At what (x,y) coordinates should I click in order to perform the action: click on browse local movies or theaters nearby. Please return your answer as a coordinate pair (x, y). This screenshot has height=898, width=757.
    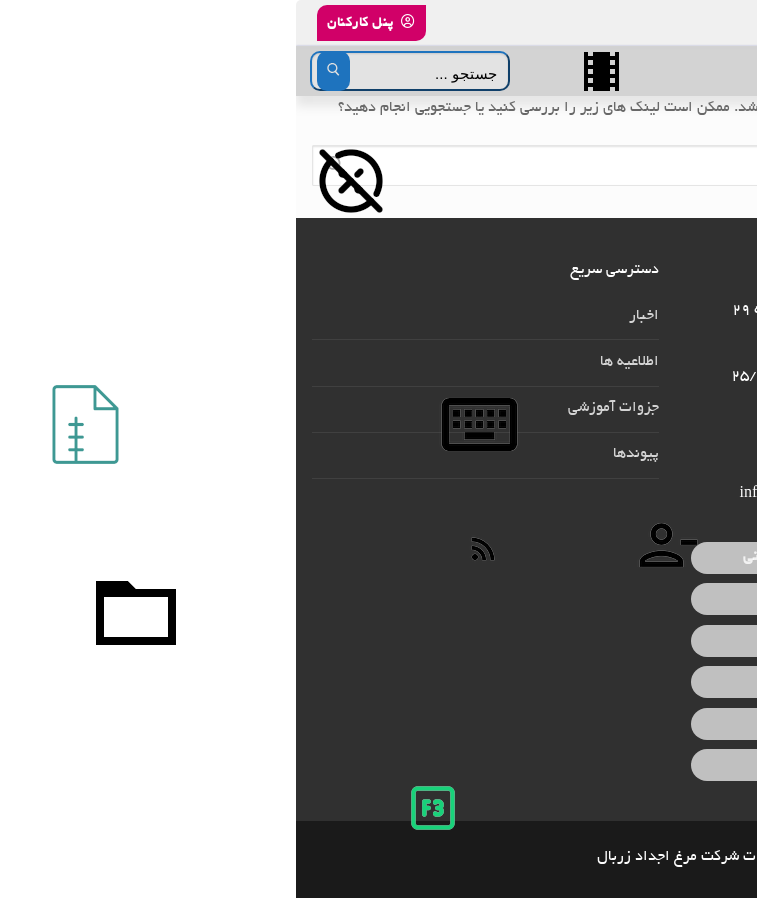
    Looking at the image, I should click on (601, 71).